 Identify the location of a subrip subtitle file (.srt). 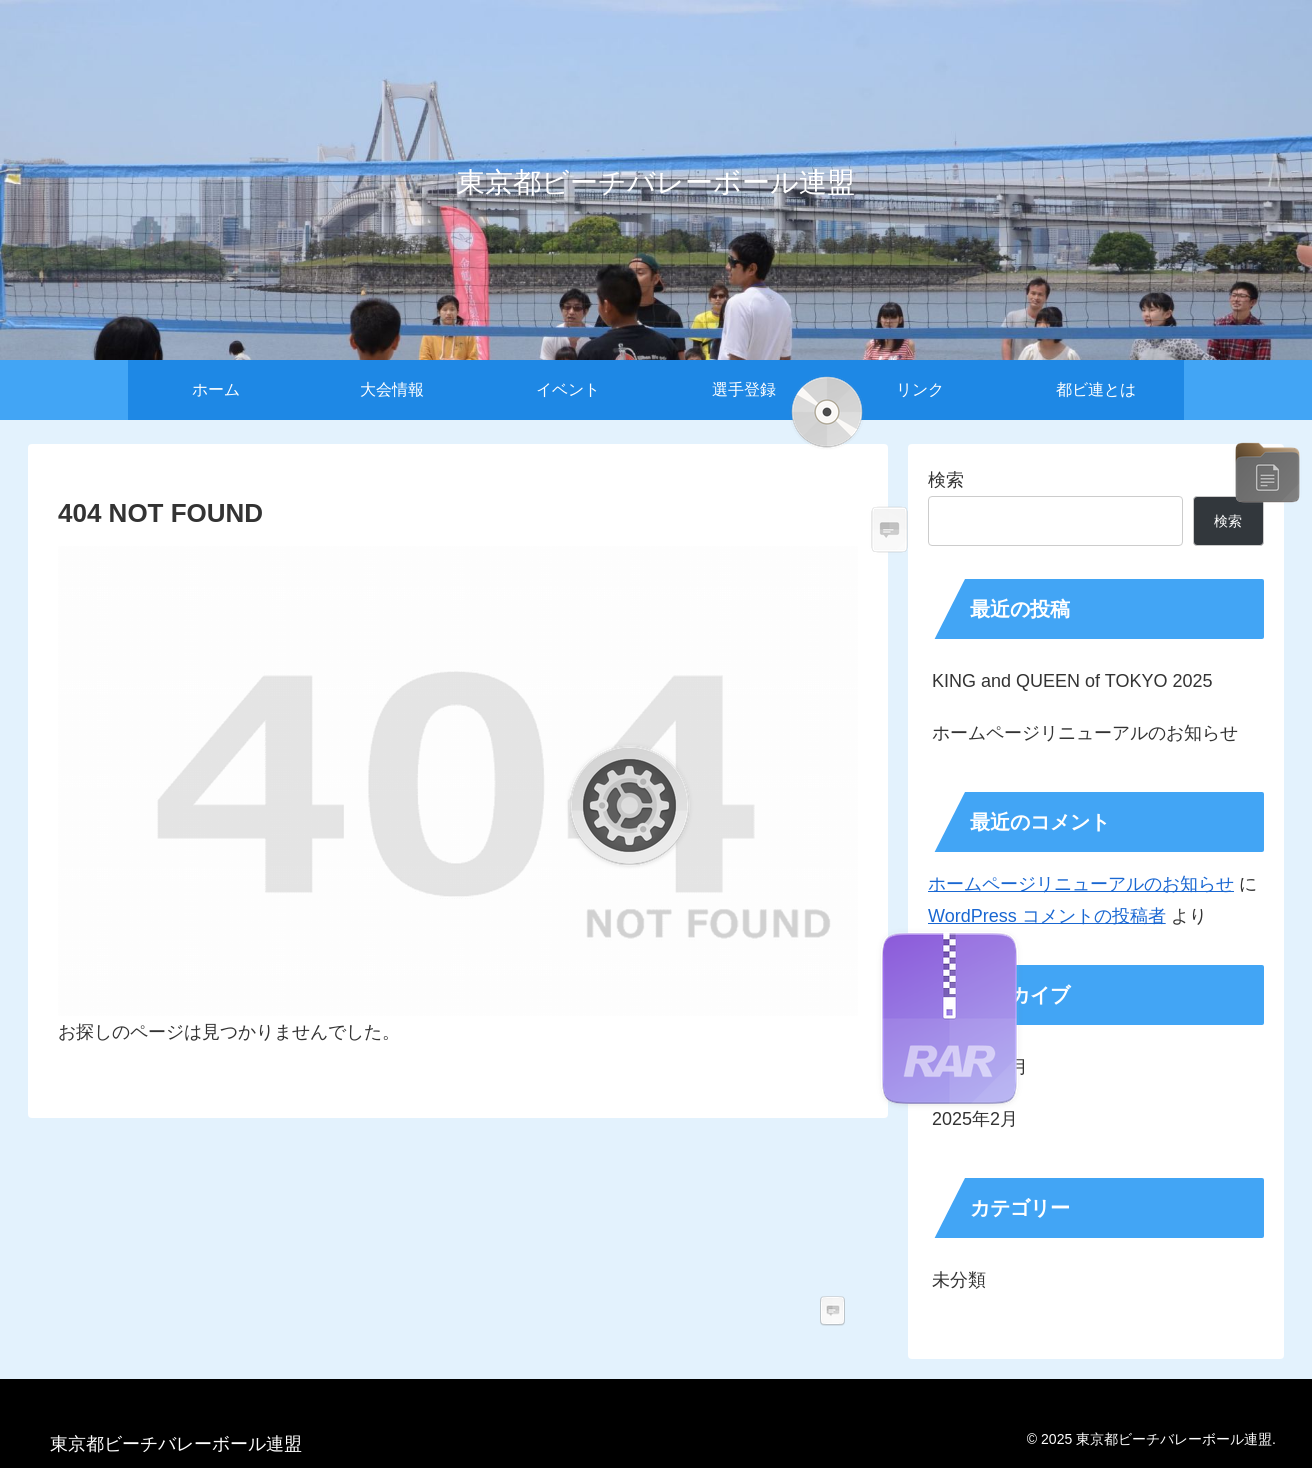
(889, 529).